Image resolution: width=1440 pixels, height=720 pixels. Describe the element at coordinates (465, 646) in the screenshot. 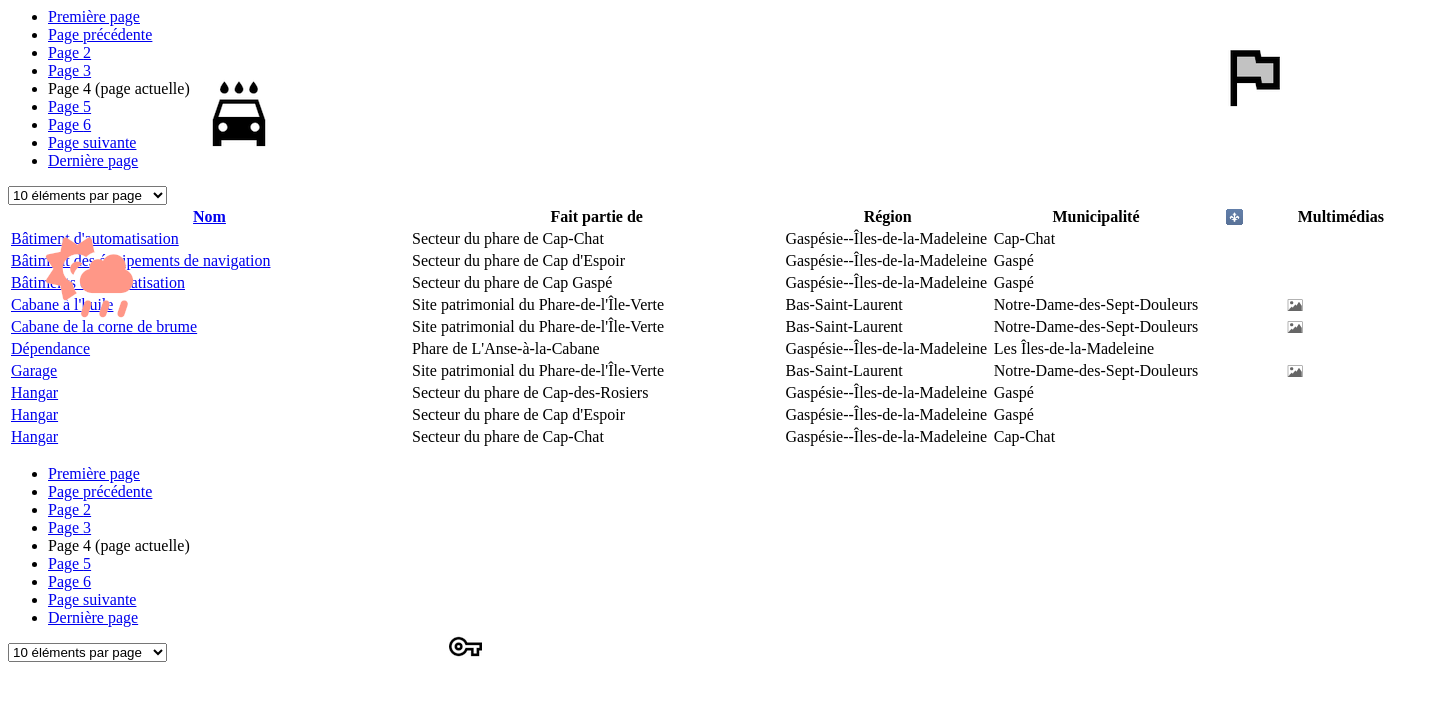

I see `access vpn or secure connection settings` at that location.